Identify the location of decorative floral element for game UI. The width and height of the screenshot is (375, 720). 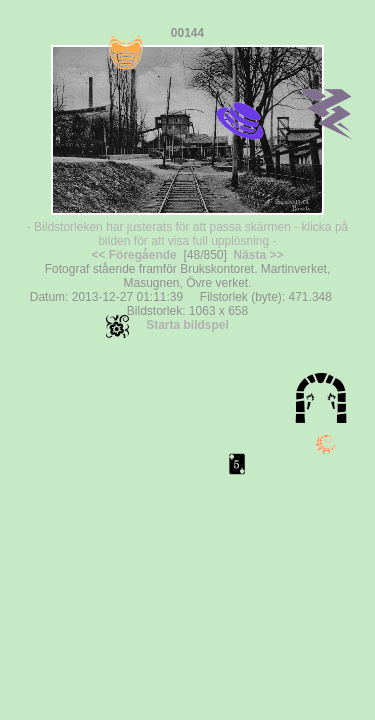
(117, 326).